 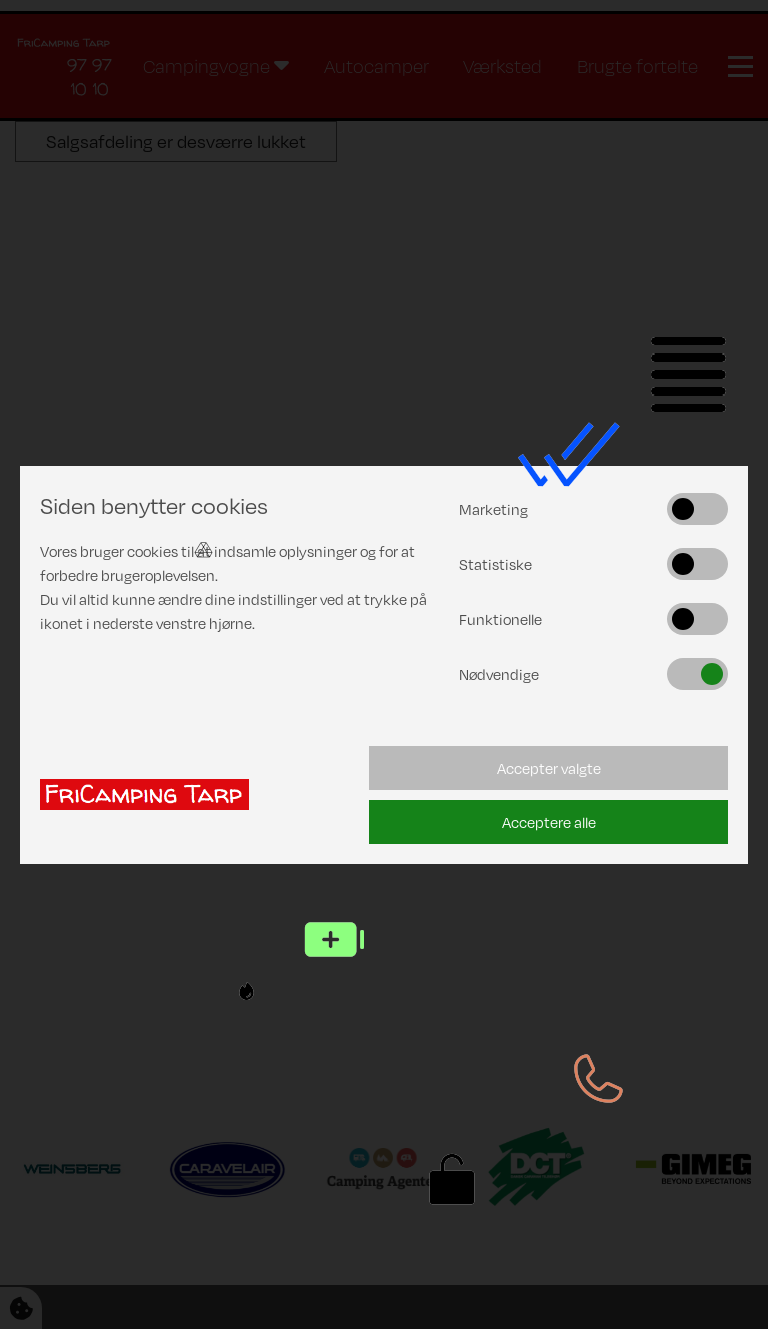 I want to click on make a phone call, so click(x=597, y=1079).